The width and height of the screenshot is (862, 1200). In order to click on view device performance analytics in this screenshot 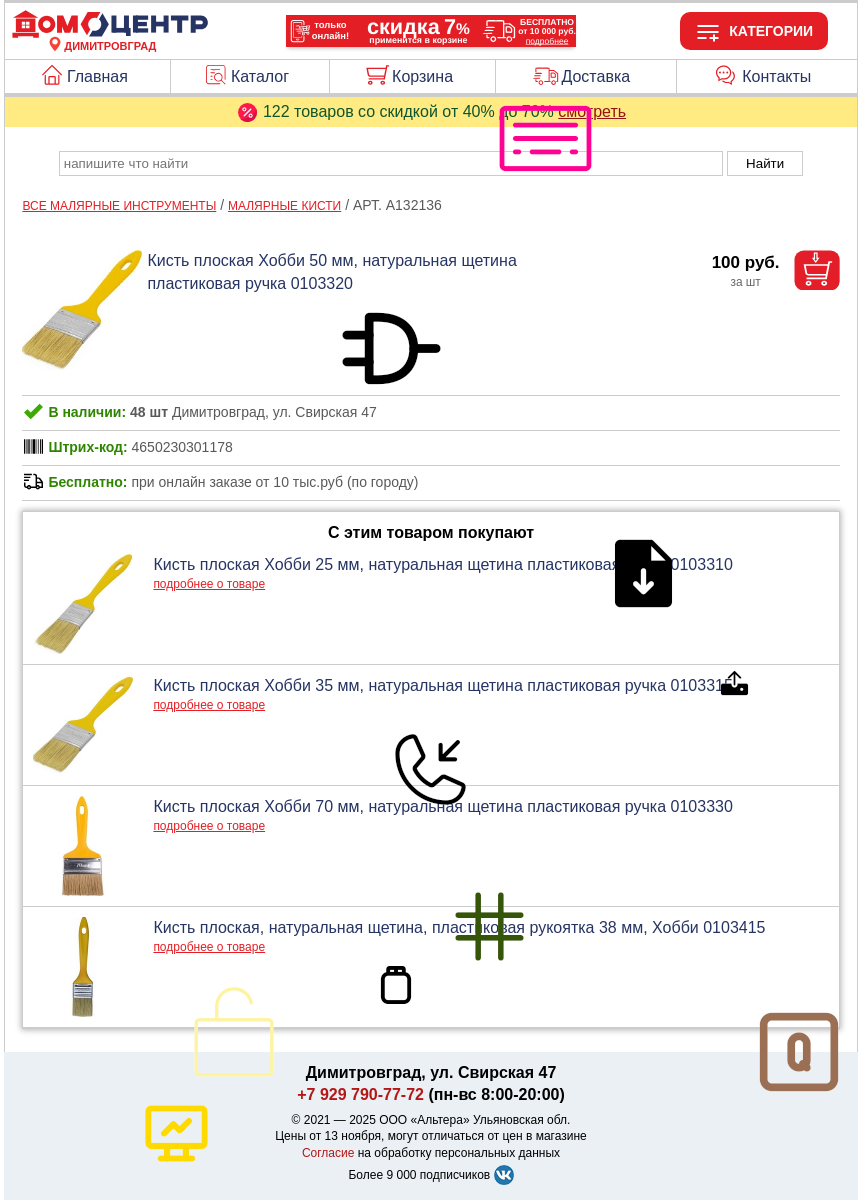, I will do `click(176, 1133)`.